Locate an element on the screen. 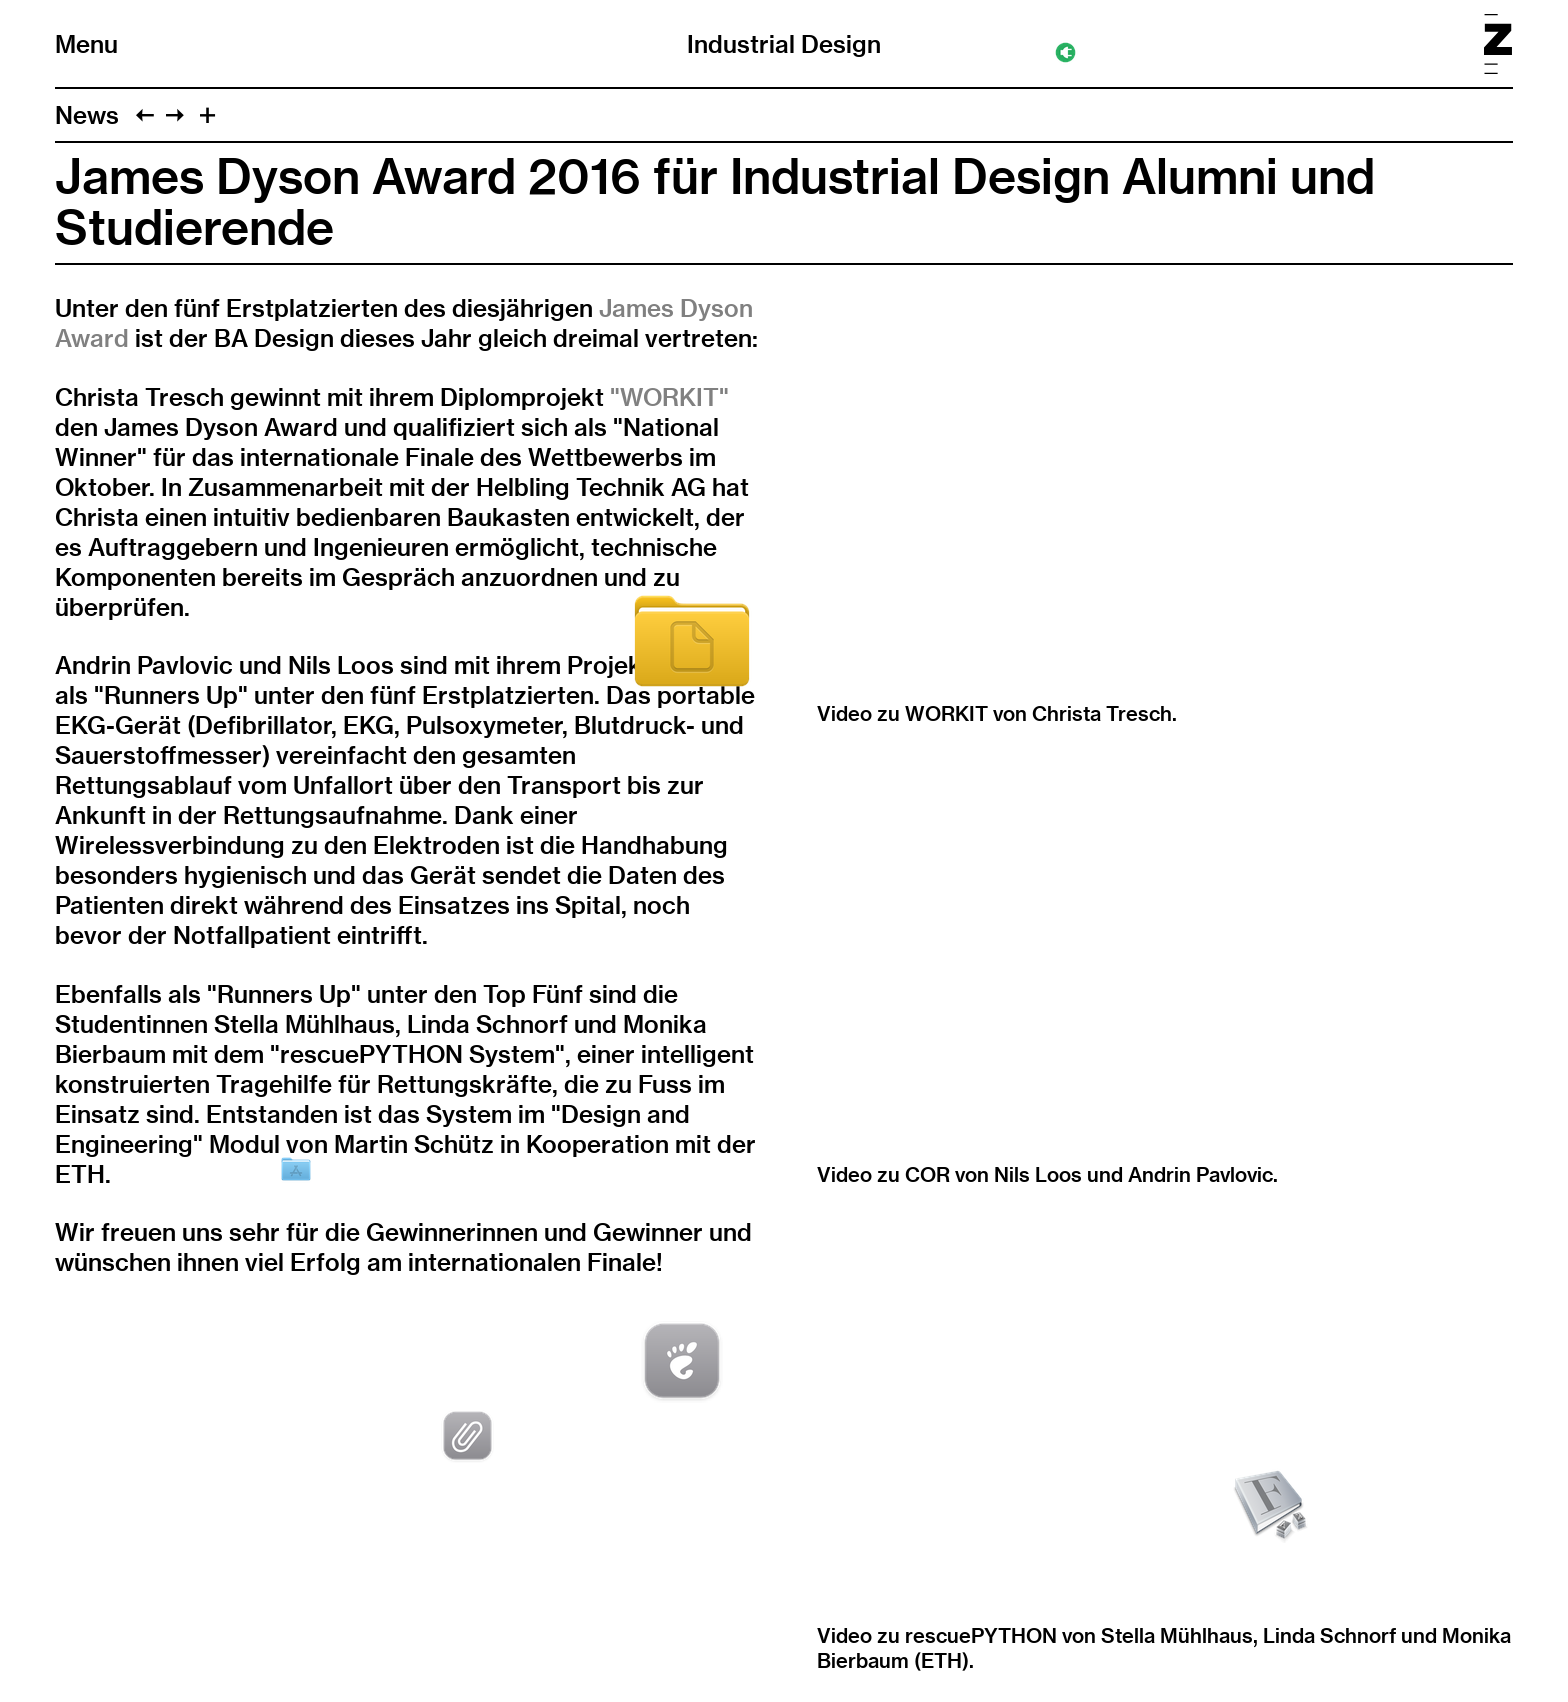 The image size is (1568, 1702). access GNOME desktop configuration settings is located at coordinates (682, 1362).